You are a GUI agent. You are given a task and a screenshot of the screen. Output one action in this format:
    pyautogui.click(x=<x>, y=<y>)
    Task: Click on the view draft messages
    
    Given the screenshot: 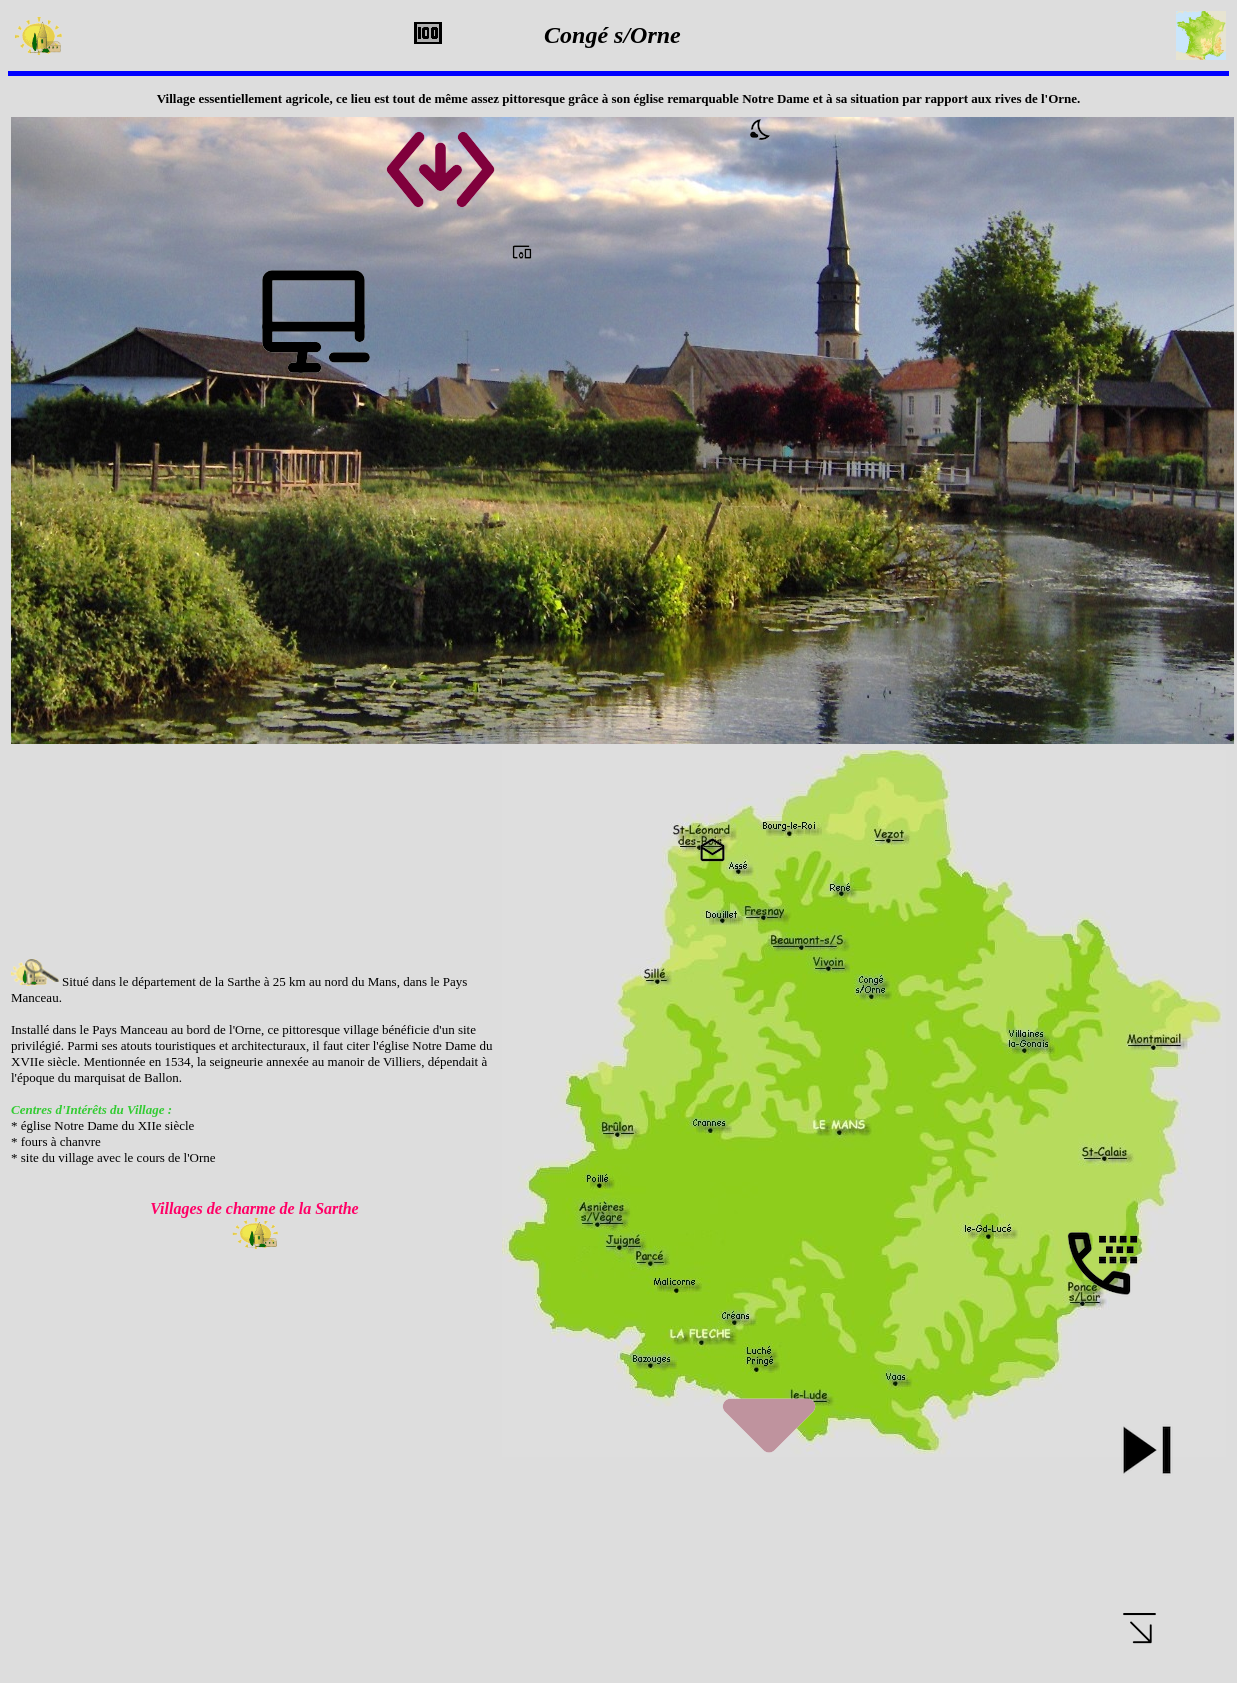 What is the action you would take?
    pyautogui.click(x=712, y=851)
    